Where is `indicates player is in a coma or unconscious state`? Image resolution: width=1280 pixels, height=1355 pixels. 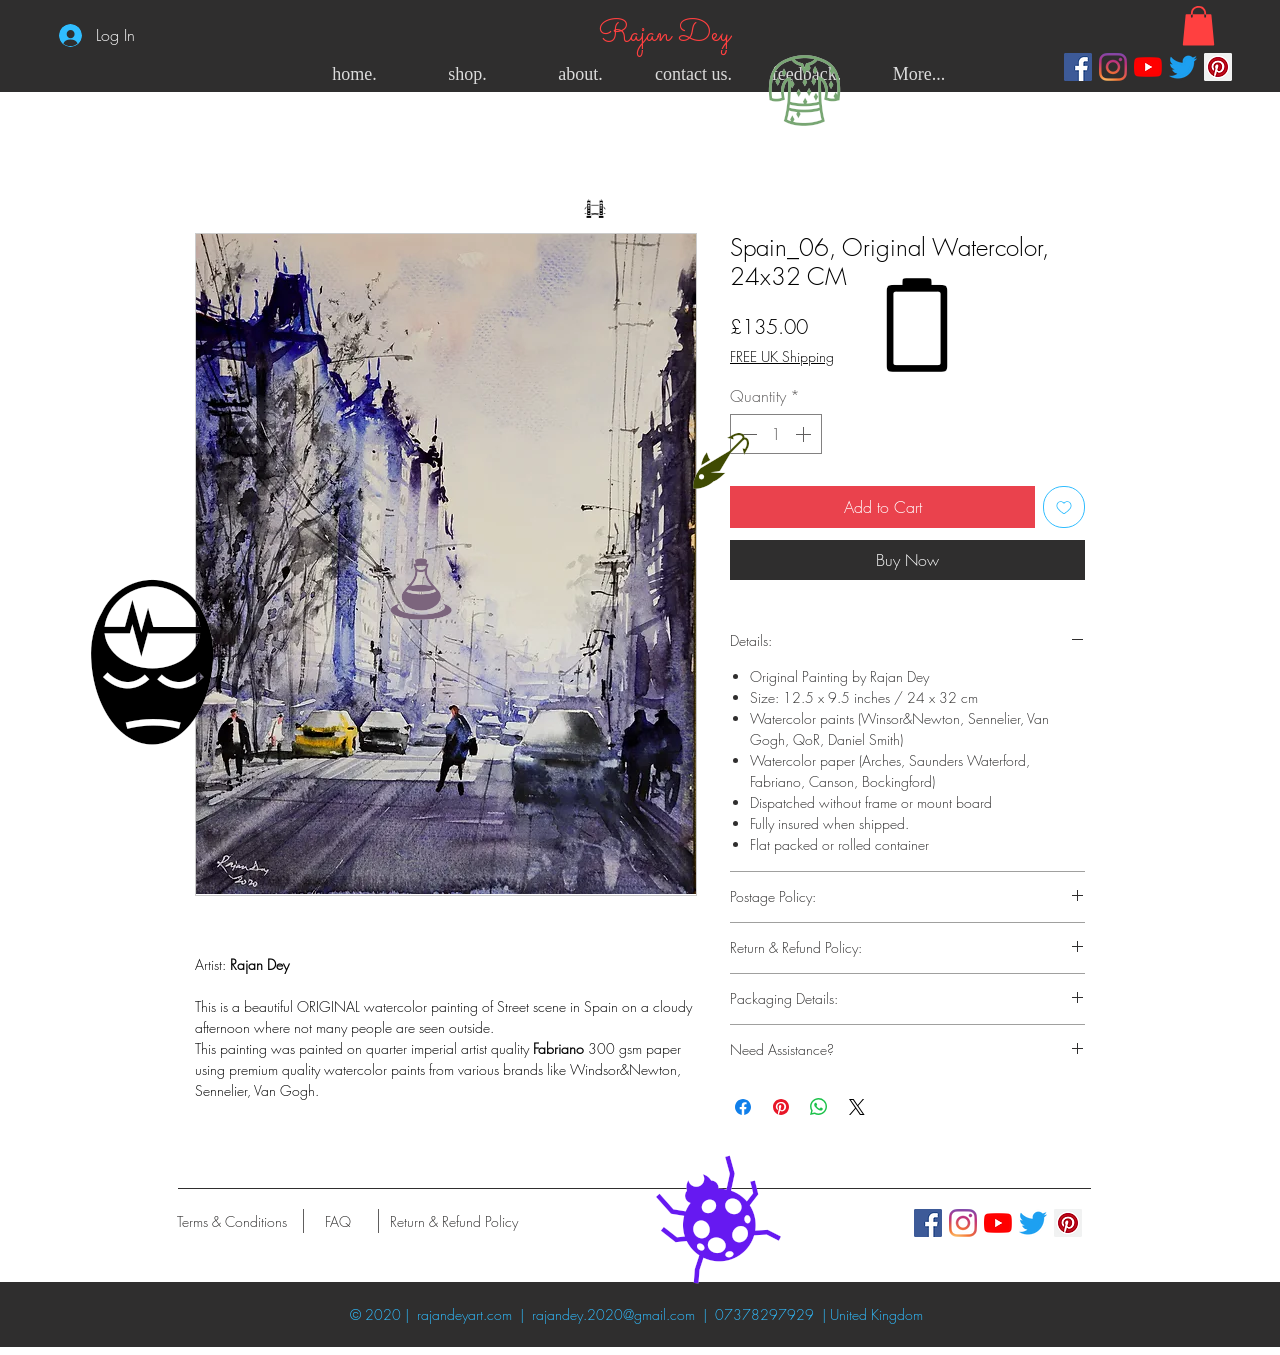 indicates player is in a coma or unconscious state is located at coordinates (149, 662).